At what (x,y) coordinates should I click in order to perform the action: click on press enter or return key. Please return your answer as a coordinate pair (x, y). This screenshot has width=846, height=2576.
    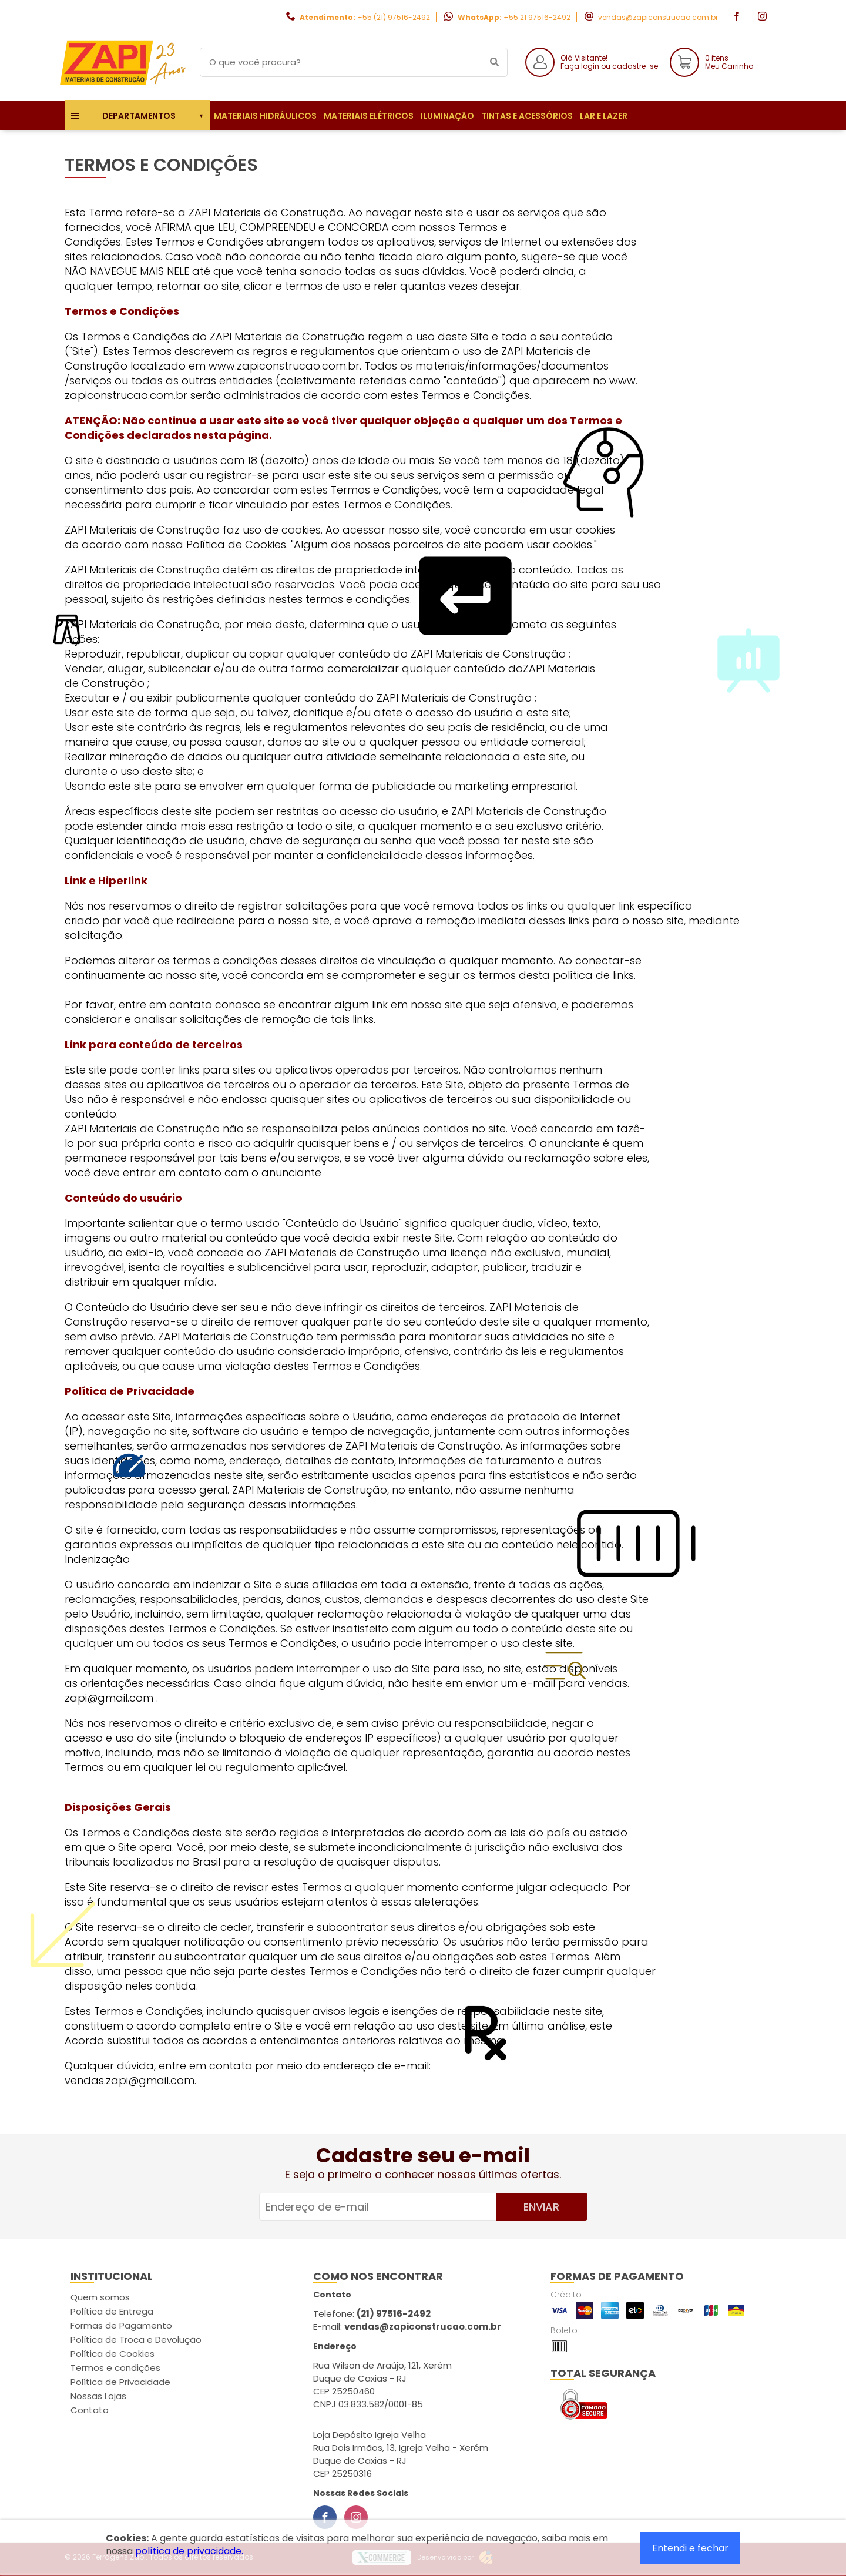
    Looking at the image, I should click on (465, 596).